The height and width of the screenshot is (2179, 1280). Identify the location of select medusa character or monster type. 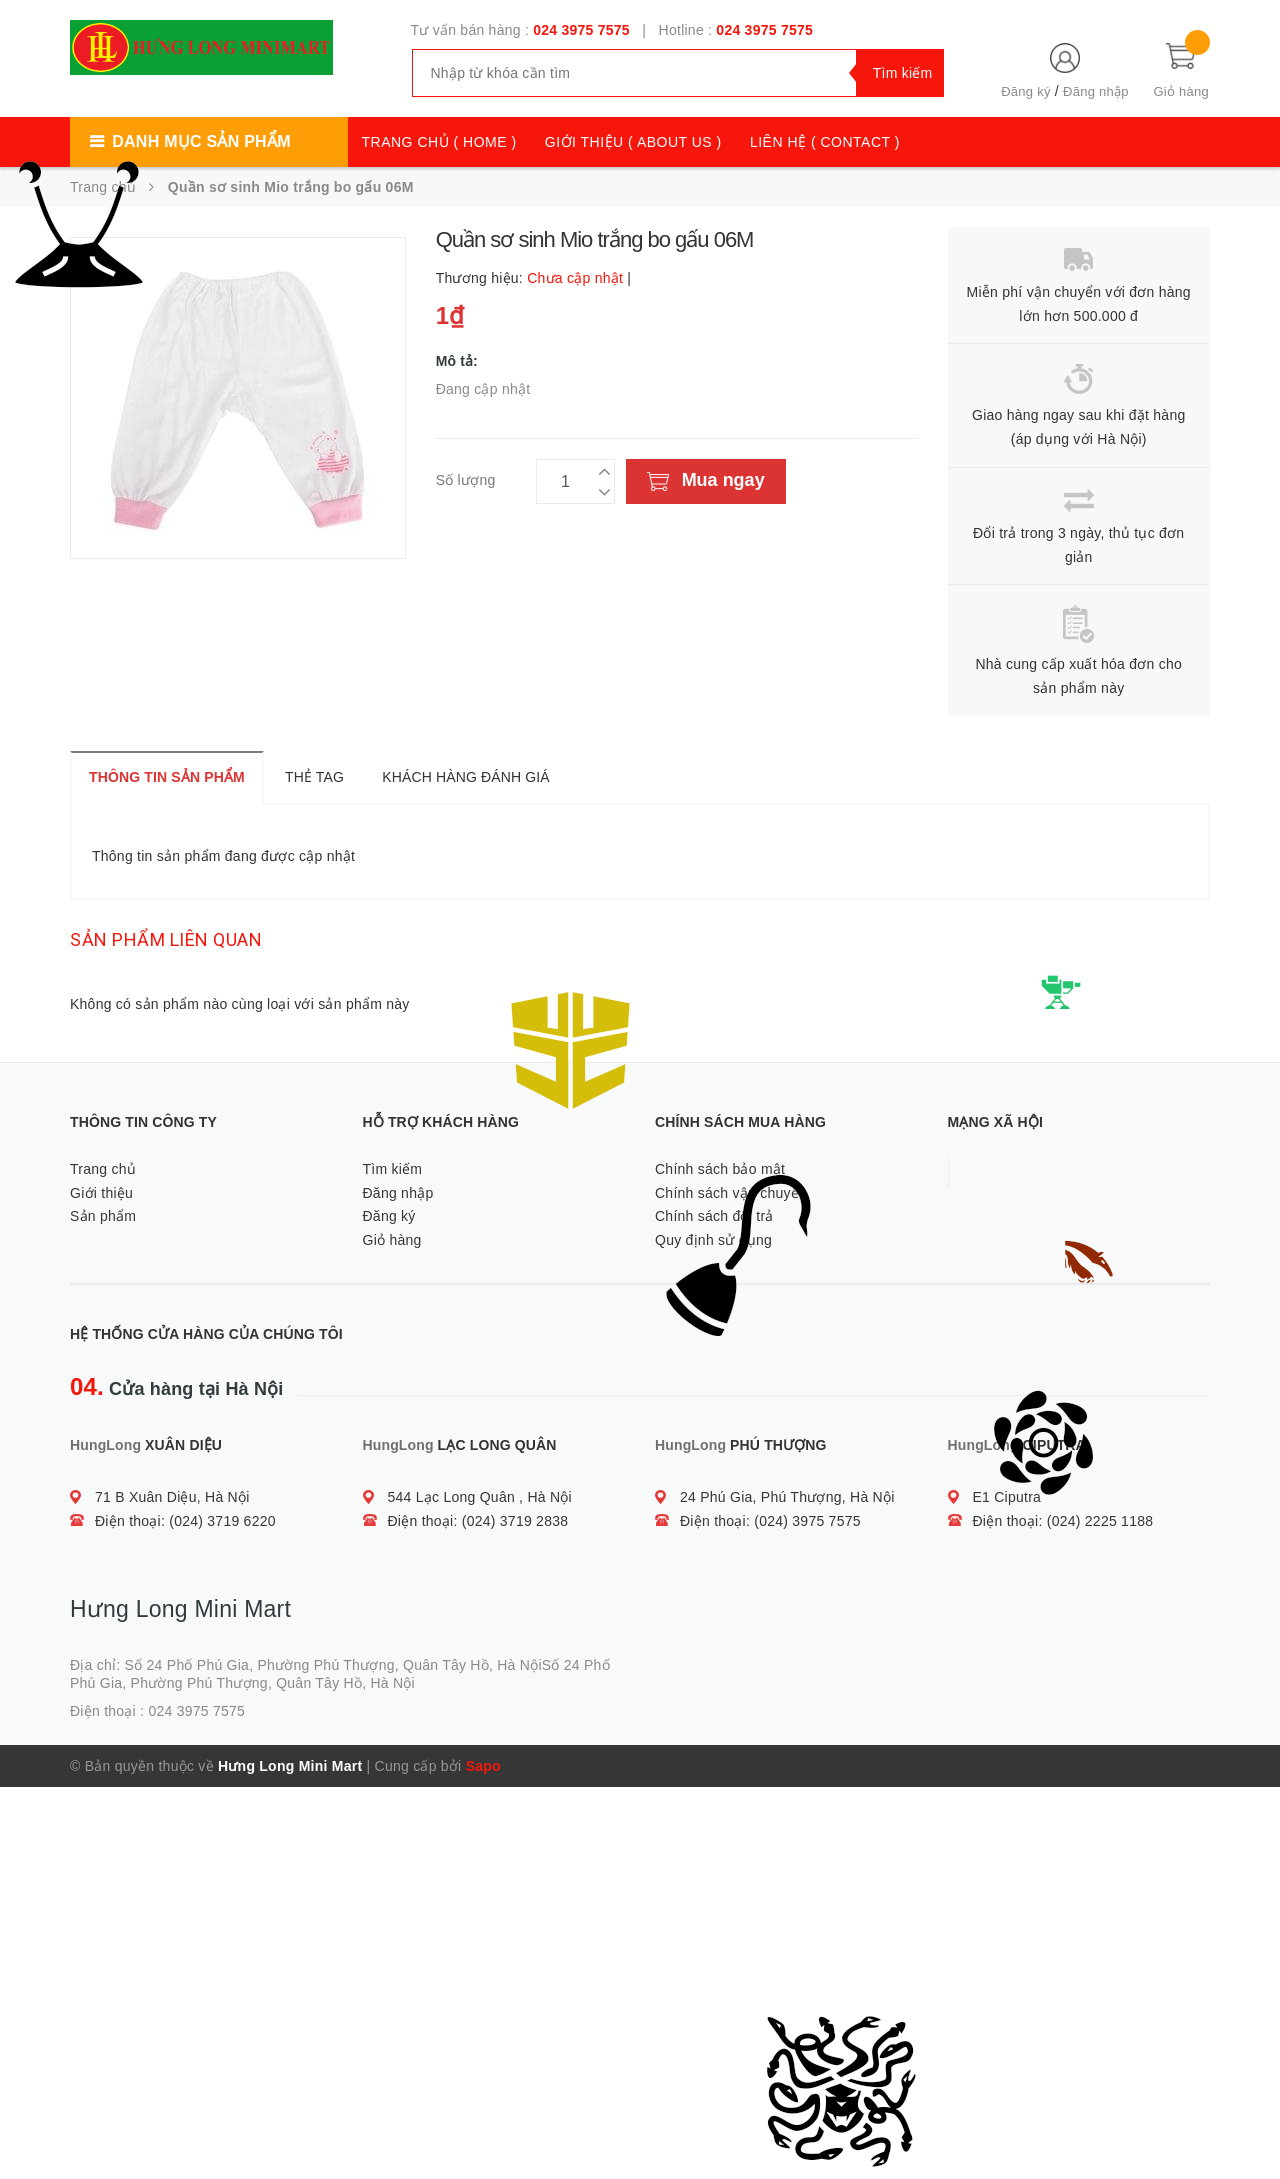
(841, 2091).